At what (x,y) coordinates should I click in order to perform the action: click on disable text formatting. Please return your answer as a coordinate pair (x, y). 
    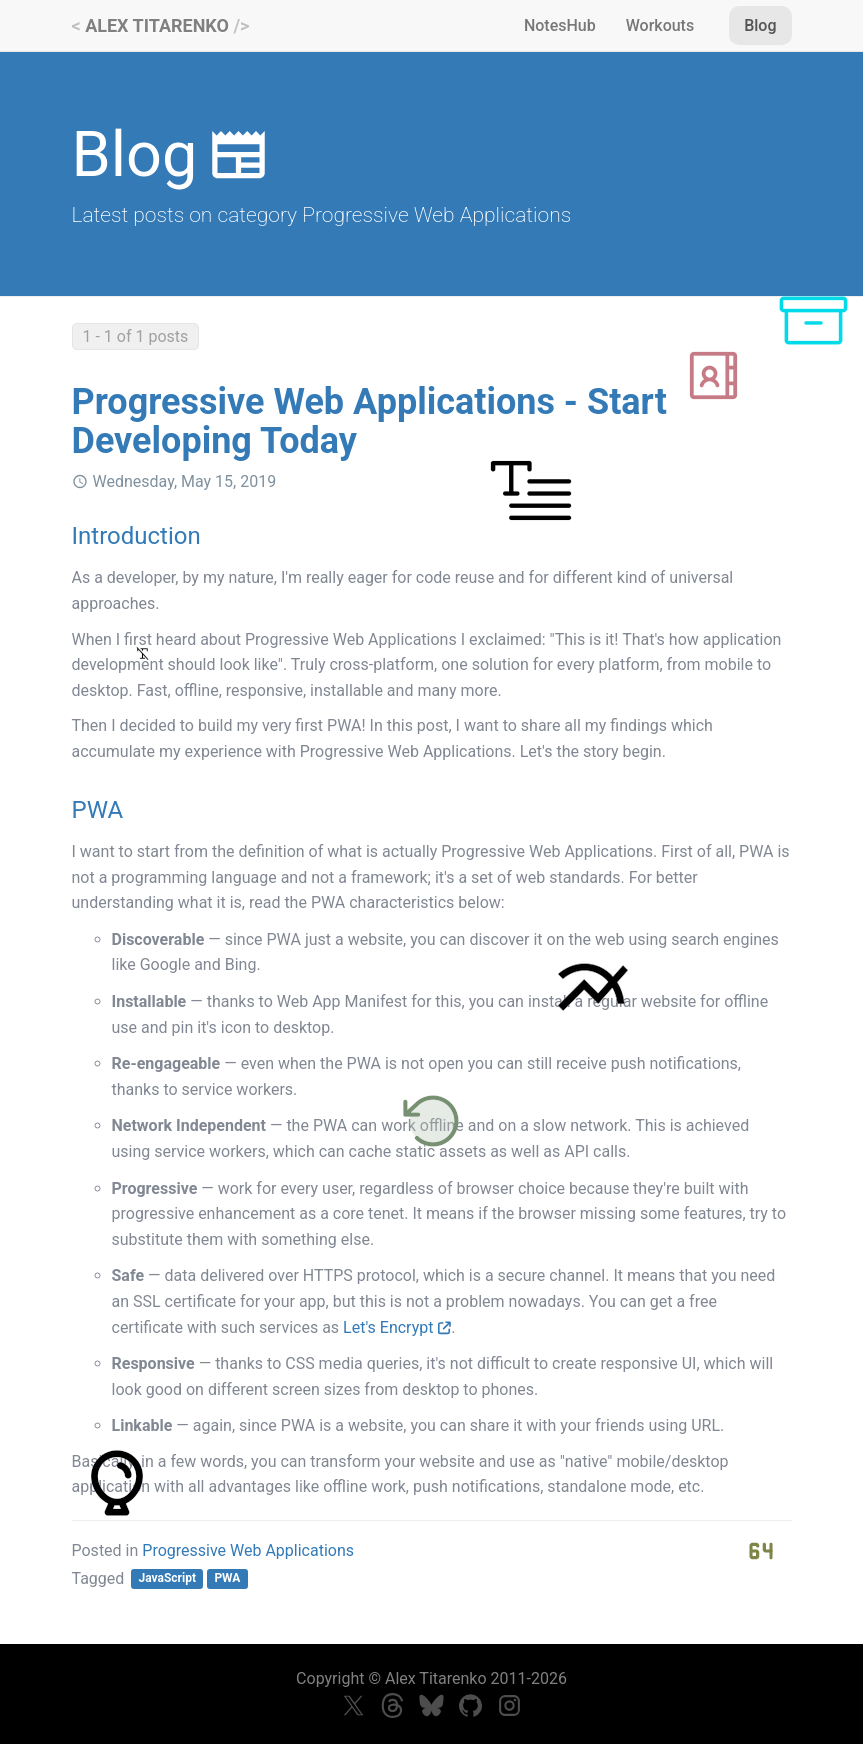
    Looking at the image, I should click on (142, 653).